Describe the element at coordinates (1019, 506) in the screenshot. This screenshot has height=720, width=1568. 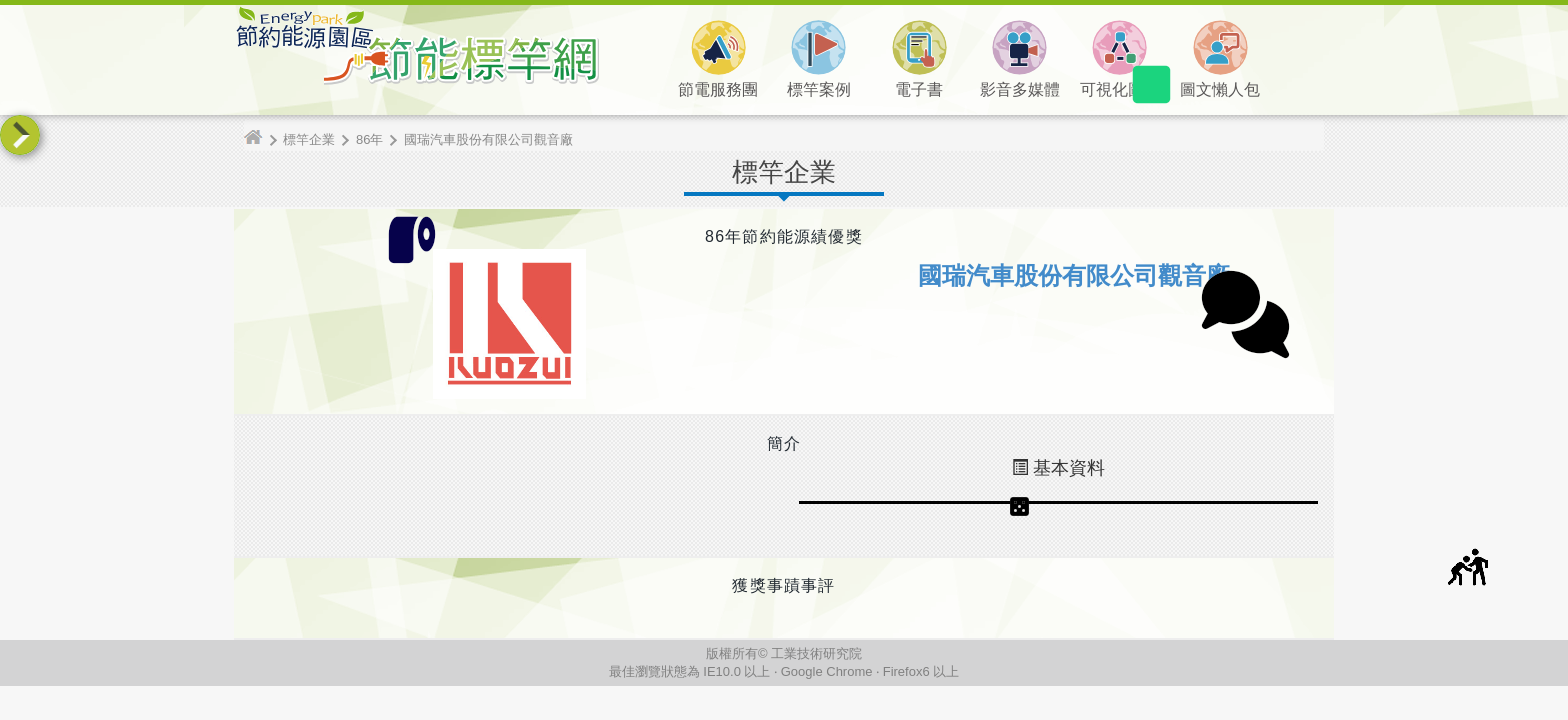
I see `indicates a random or chance-based action` at that location.